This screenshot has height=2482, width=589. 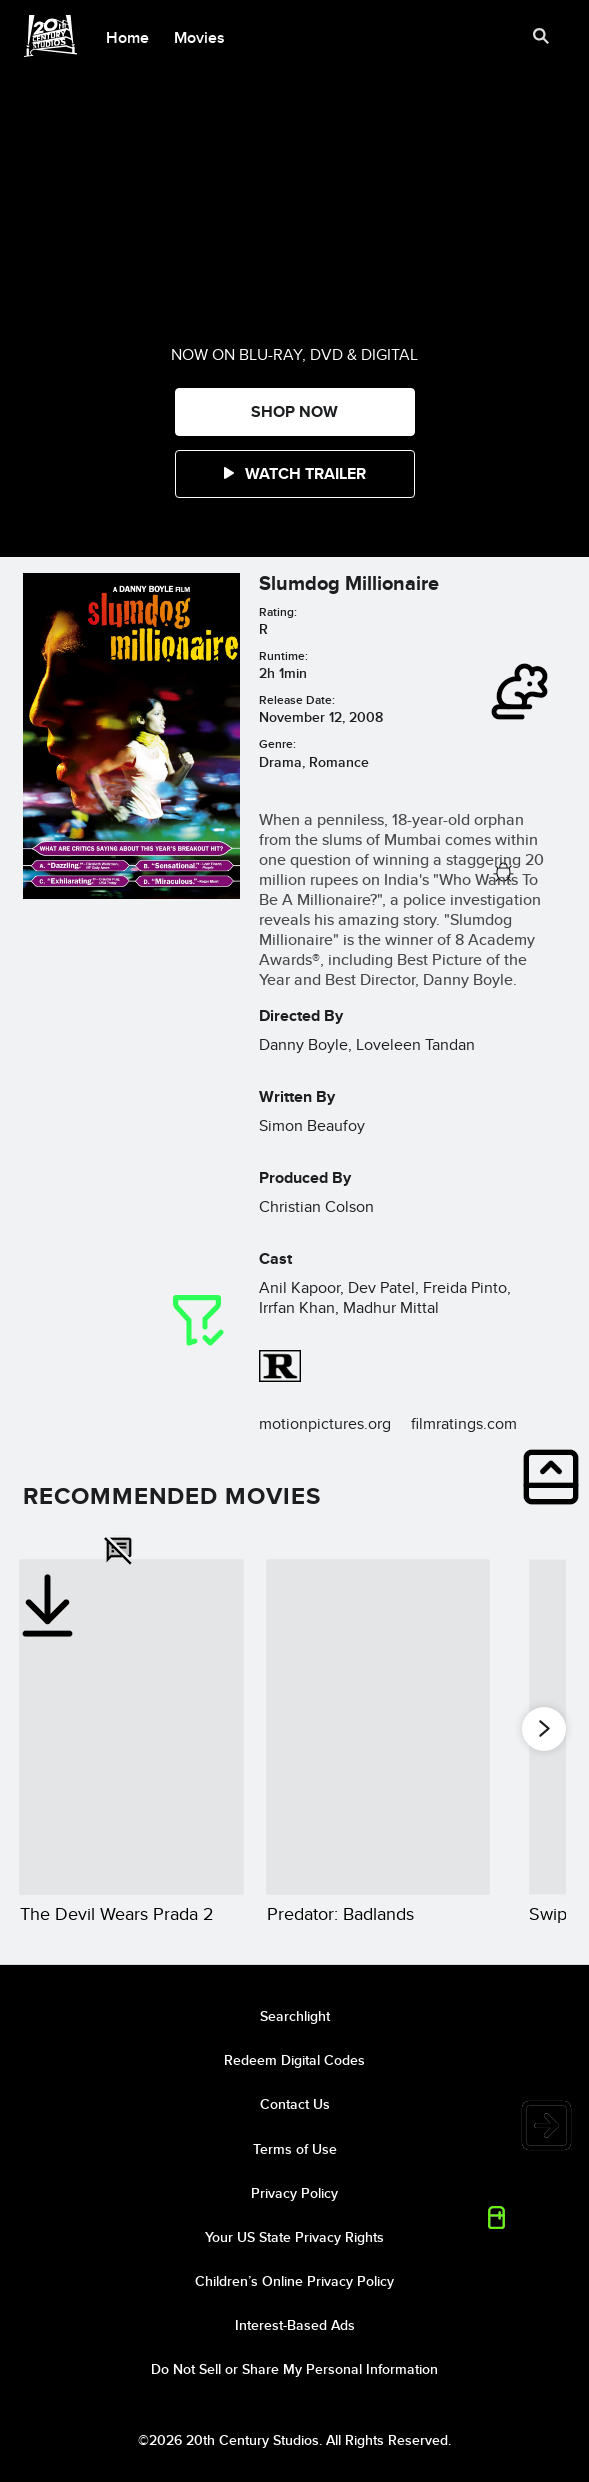 What do you see at coordinates (47, 1605) in the screenshot?
I see `download a file to your device` at bounding box center [47, 1605].